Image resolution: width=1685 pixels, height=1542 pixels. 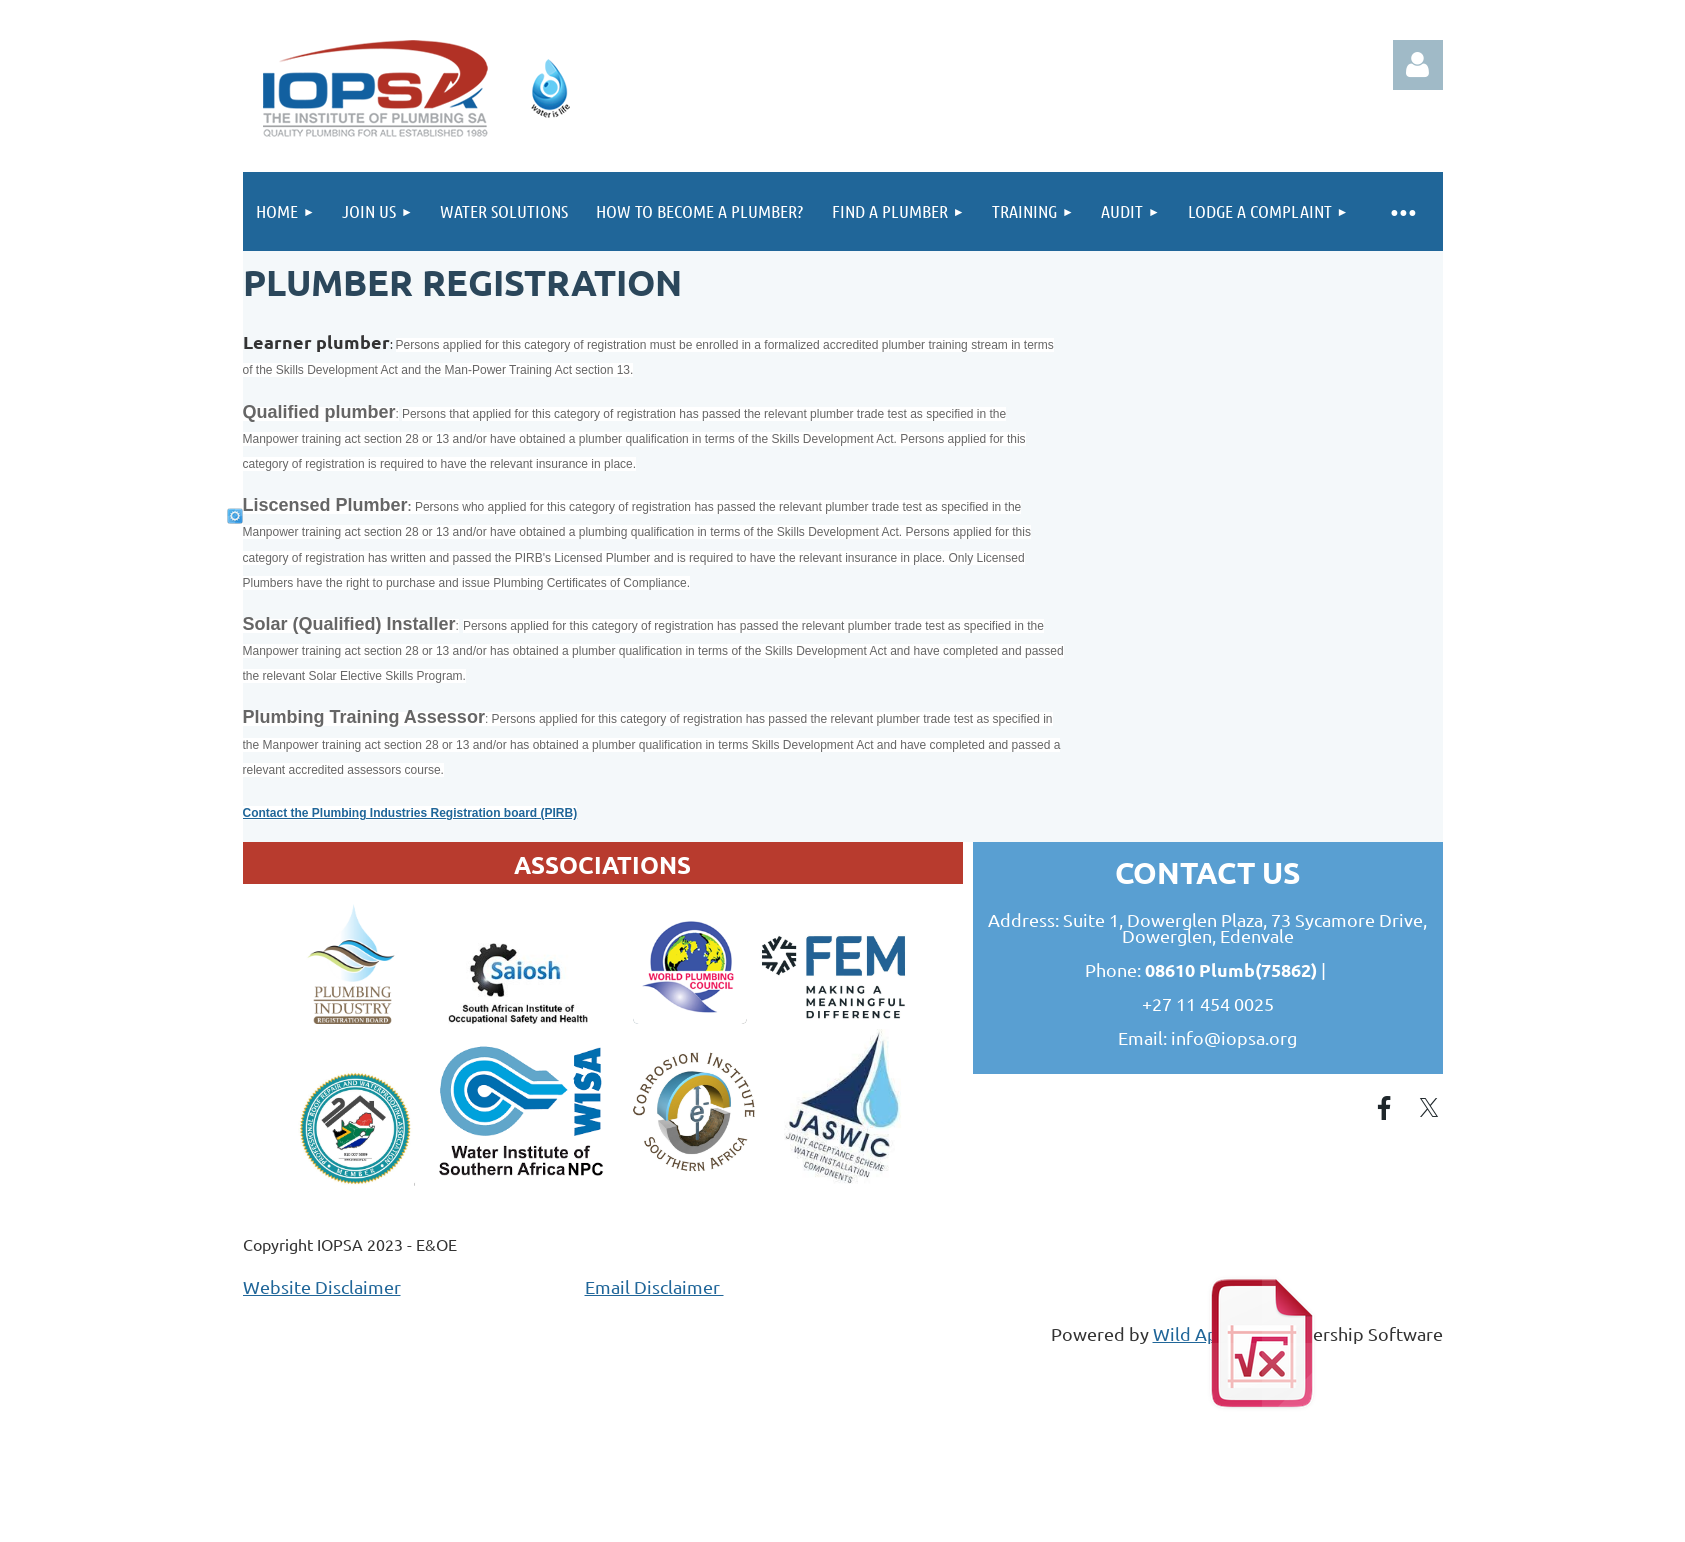 I want to click on ms-dos executable file type indicator, so click(x=235, y=516).